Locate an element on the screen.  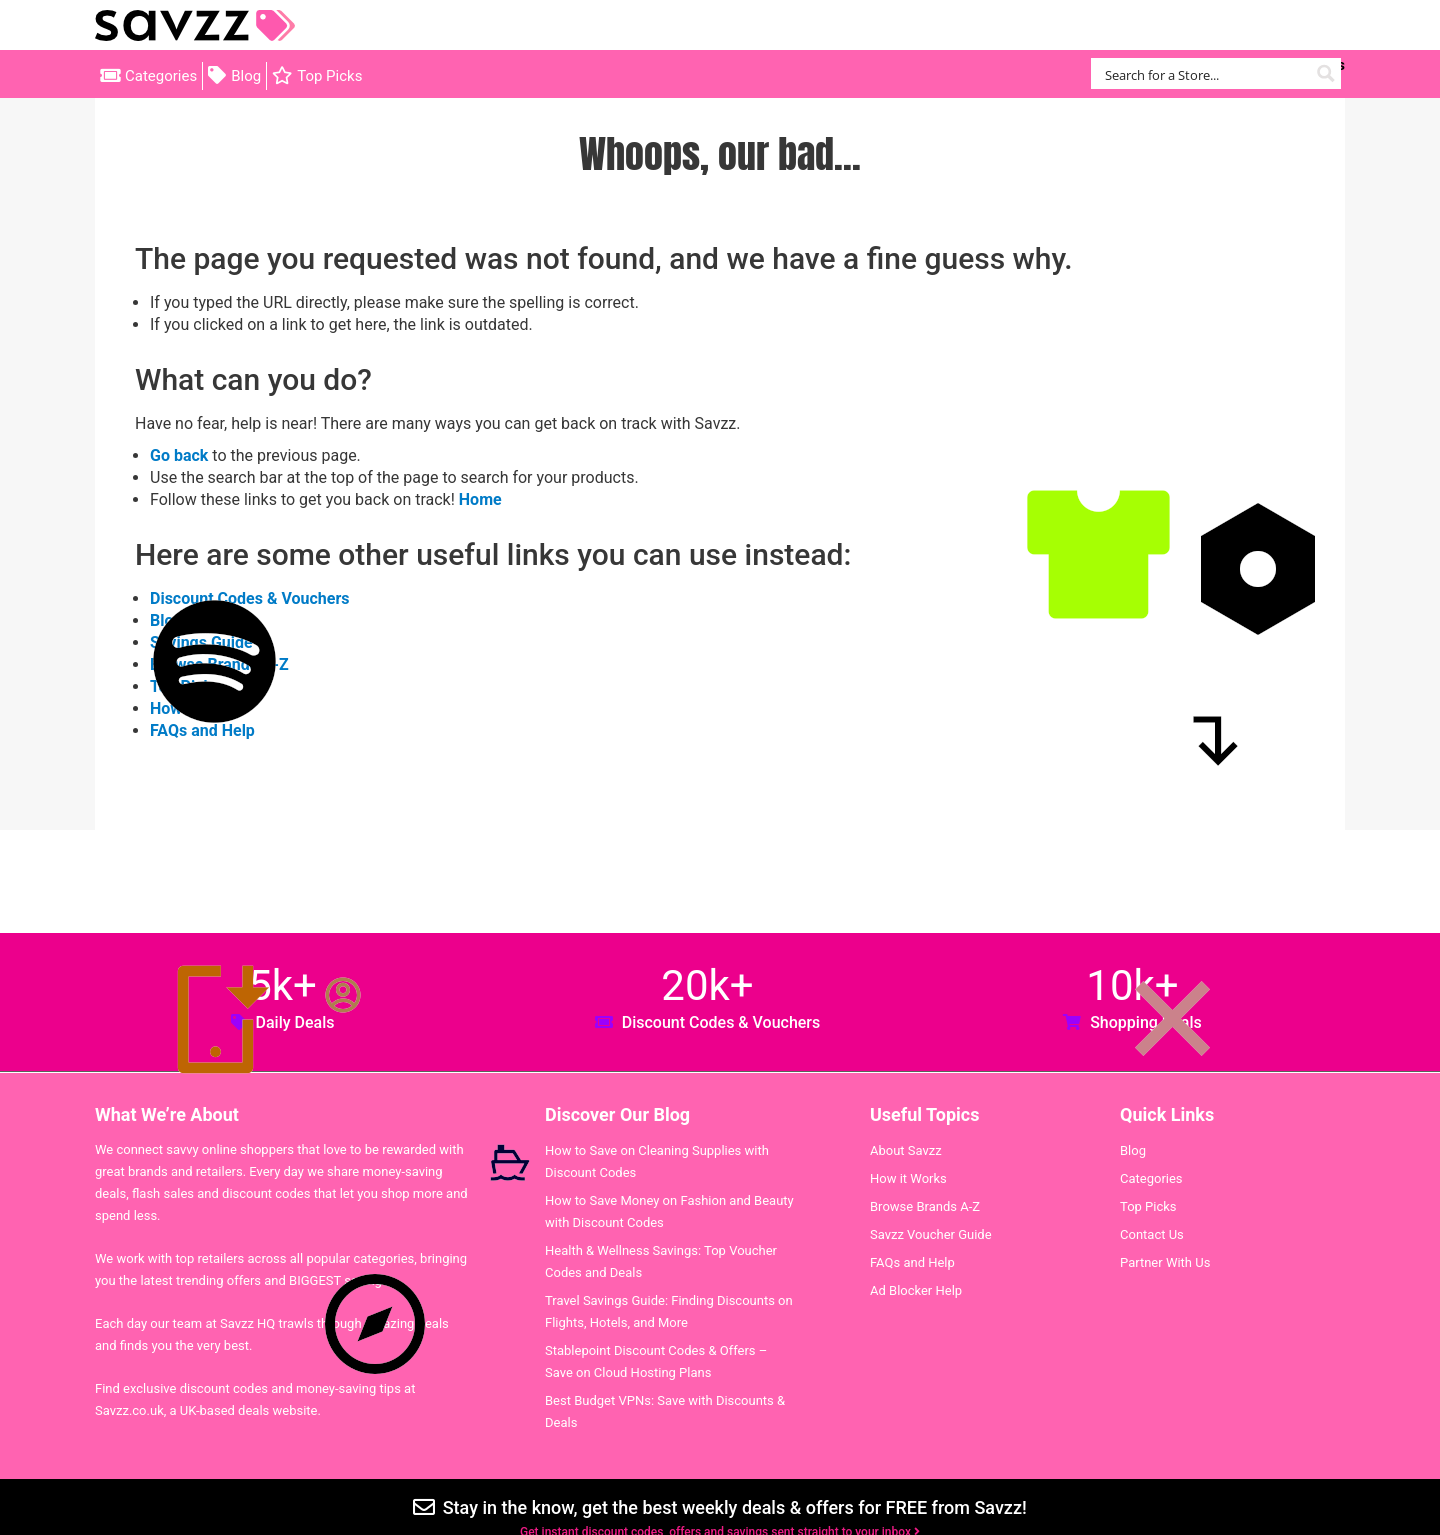
close the current window or dialog is located at coordinates (1172, 1018).